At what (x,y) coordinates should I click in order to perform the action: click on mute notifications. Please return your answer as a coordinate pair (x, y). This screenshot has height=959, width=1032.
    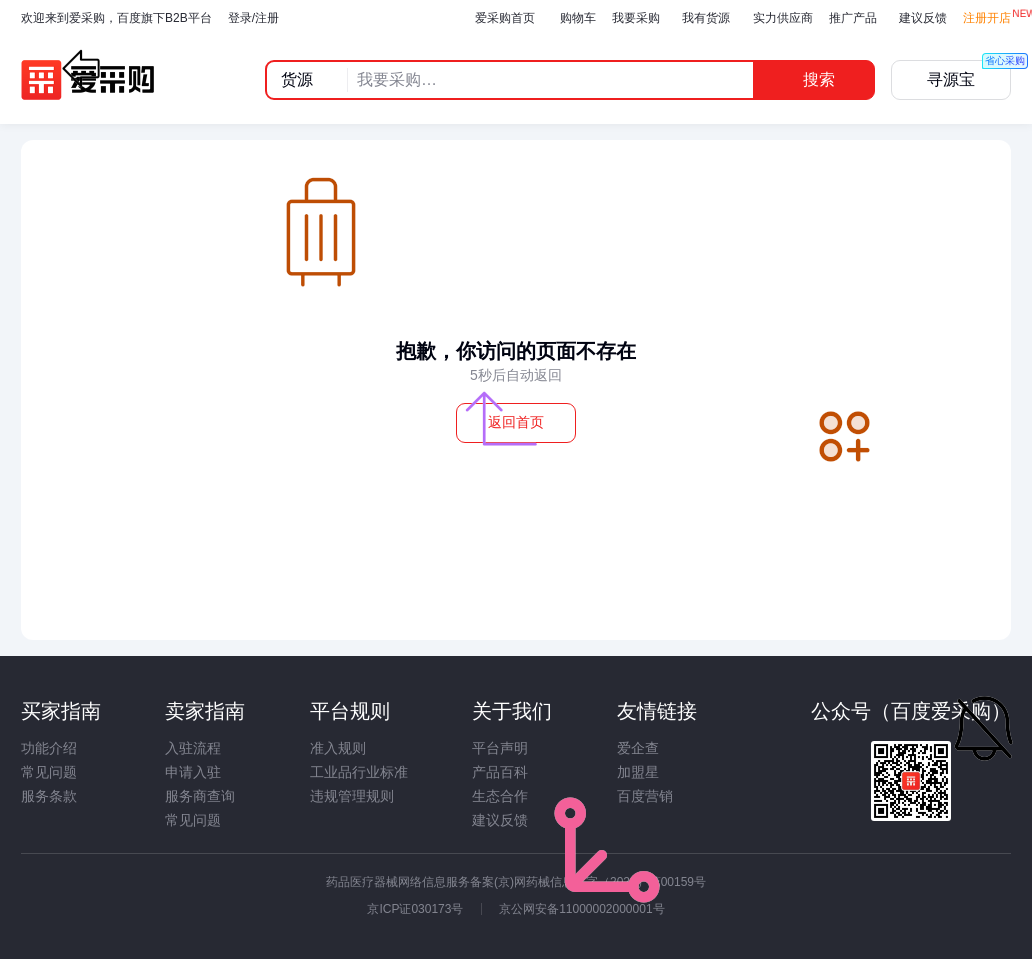
    Looking at the image, I should click on (984, 728).